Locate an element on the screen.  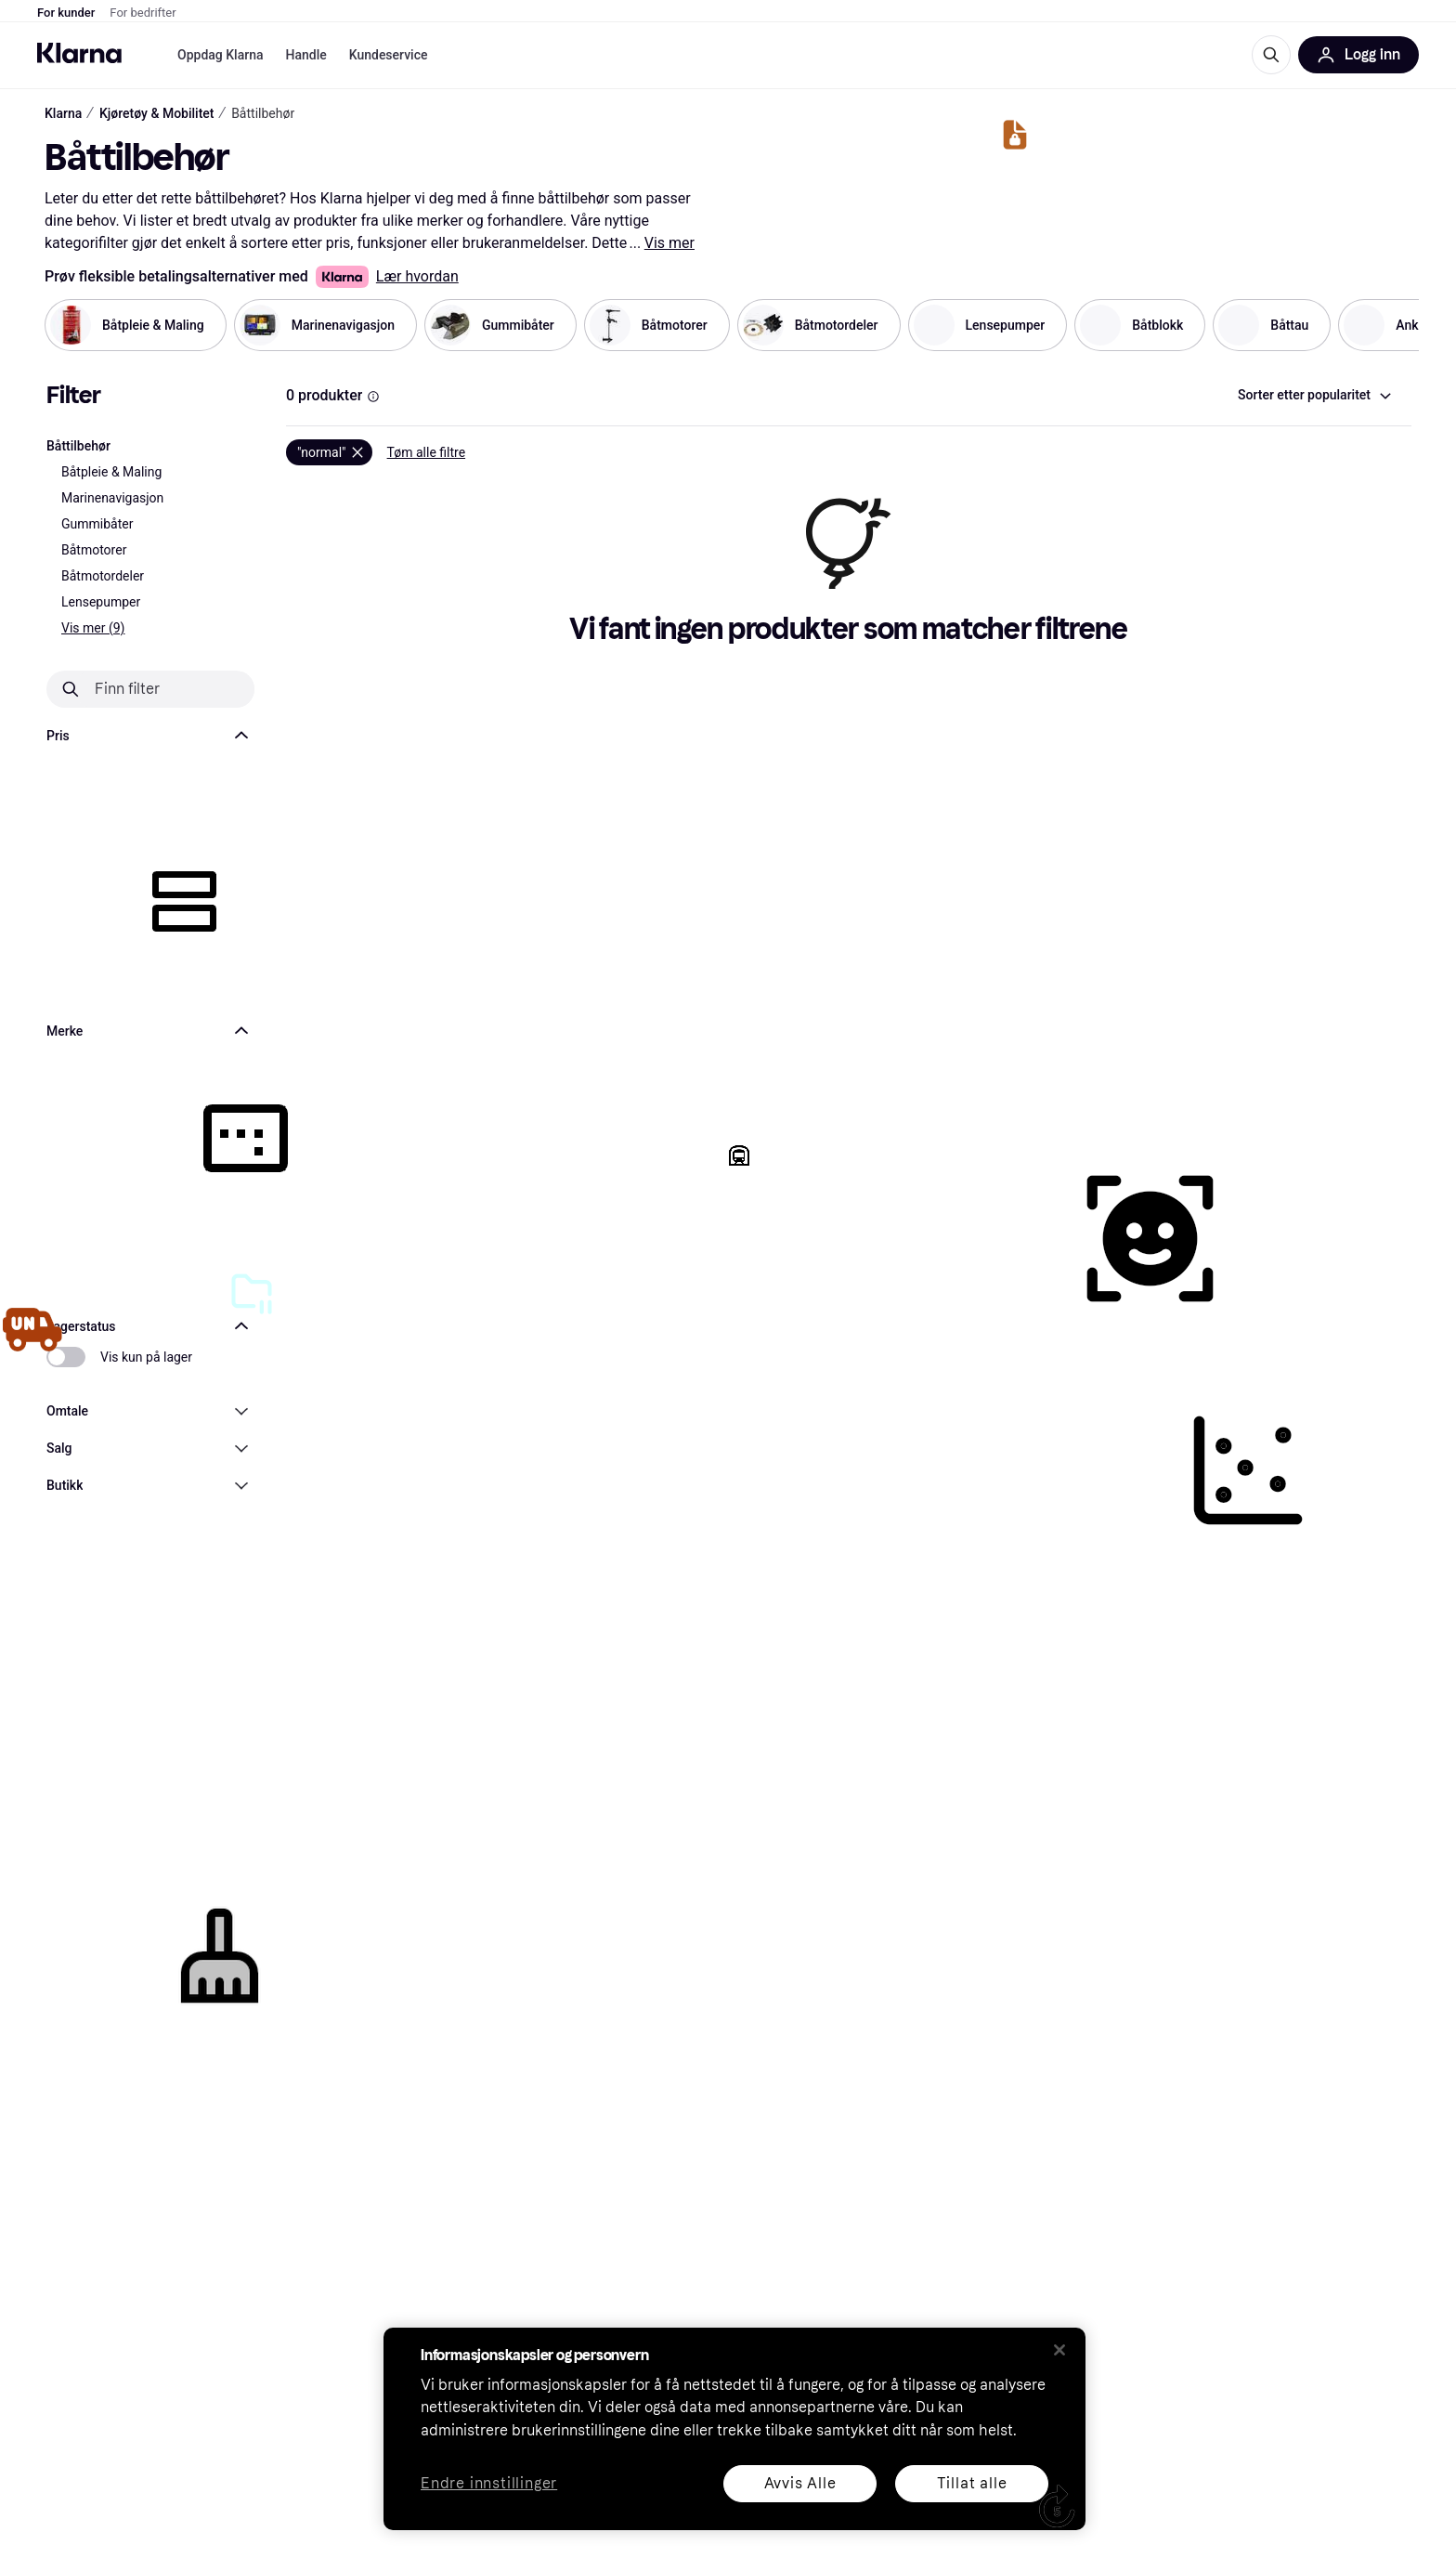
indicates united nations humanitarian aid delivery is located at coordinates (33, 1329).